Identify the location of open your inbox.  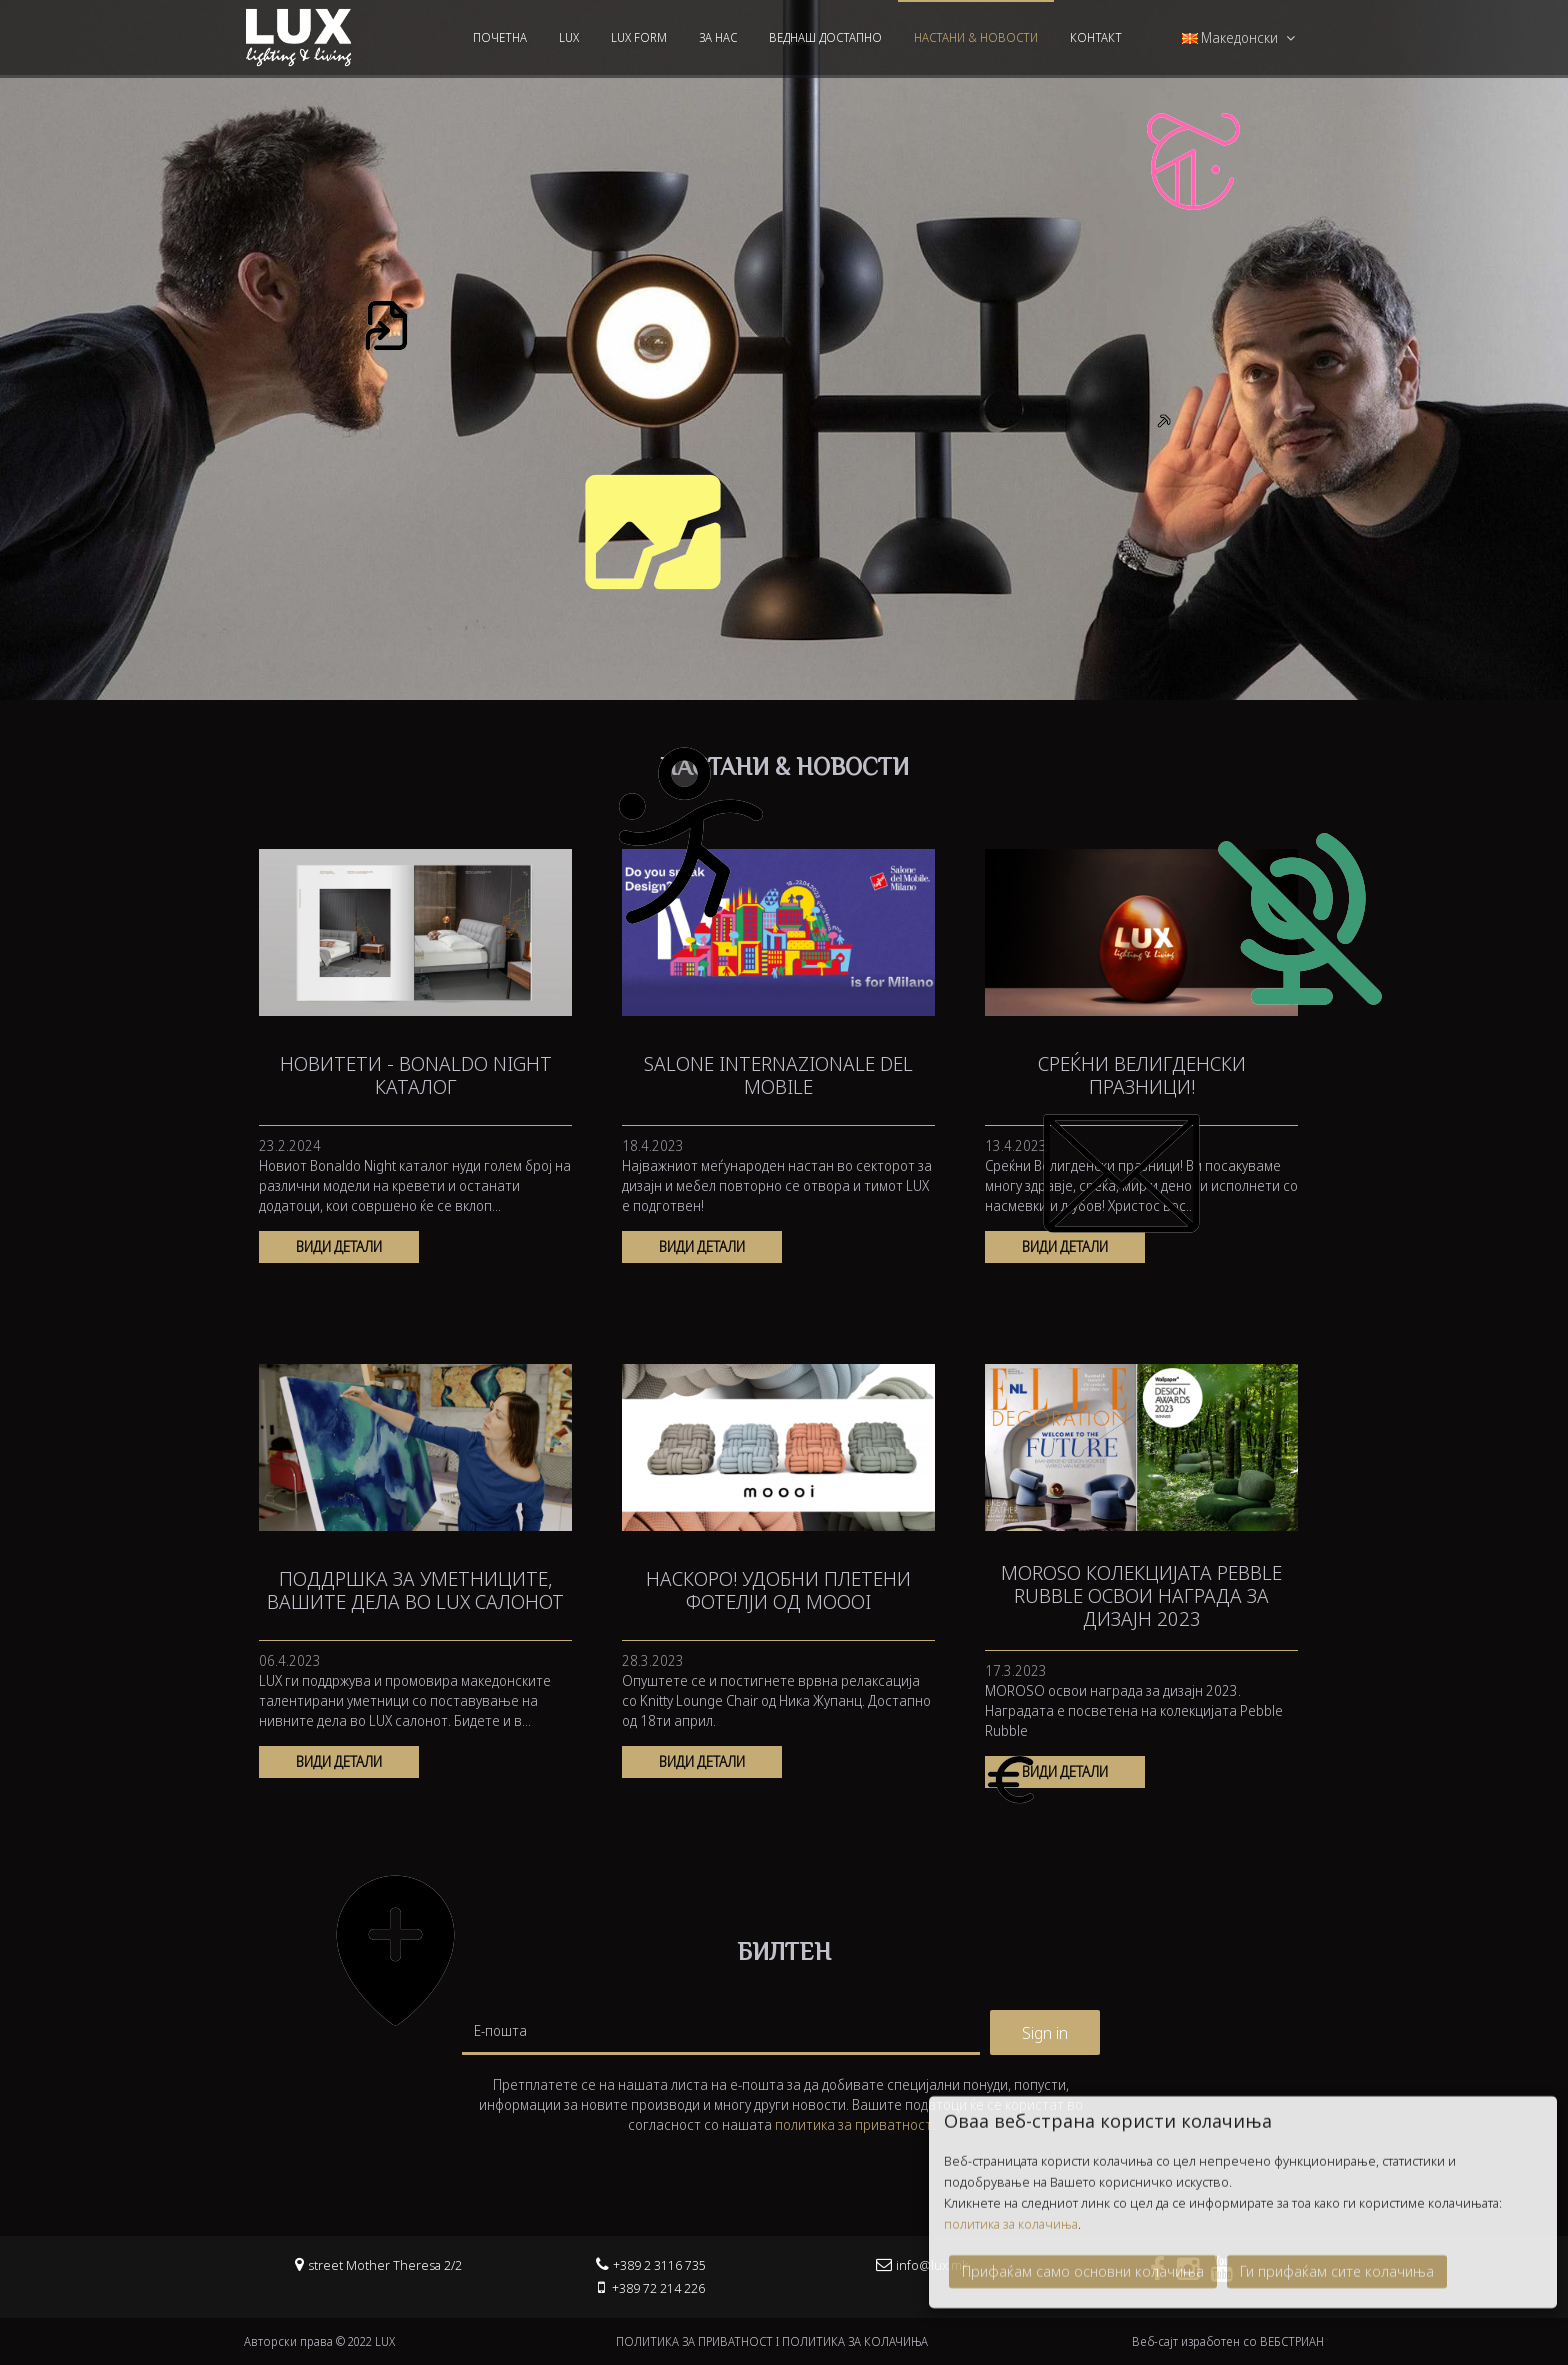
(1121, 1173).